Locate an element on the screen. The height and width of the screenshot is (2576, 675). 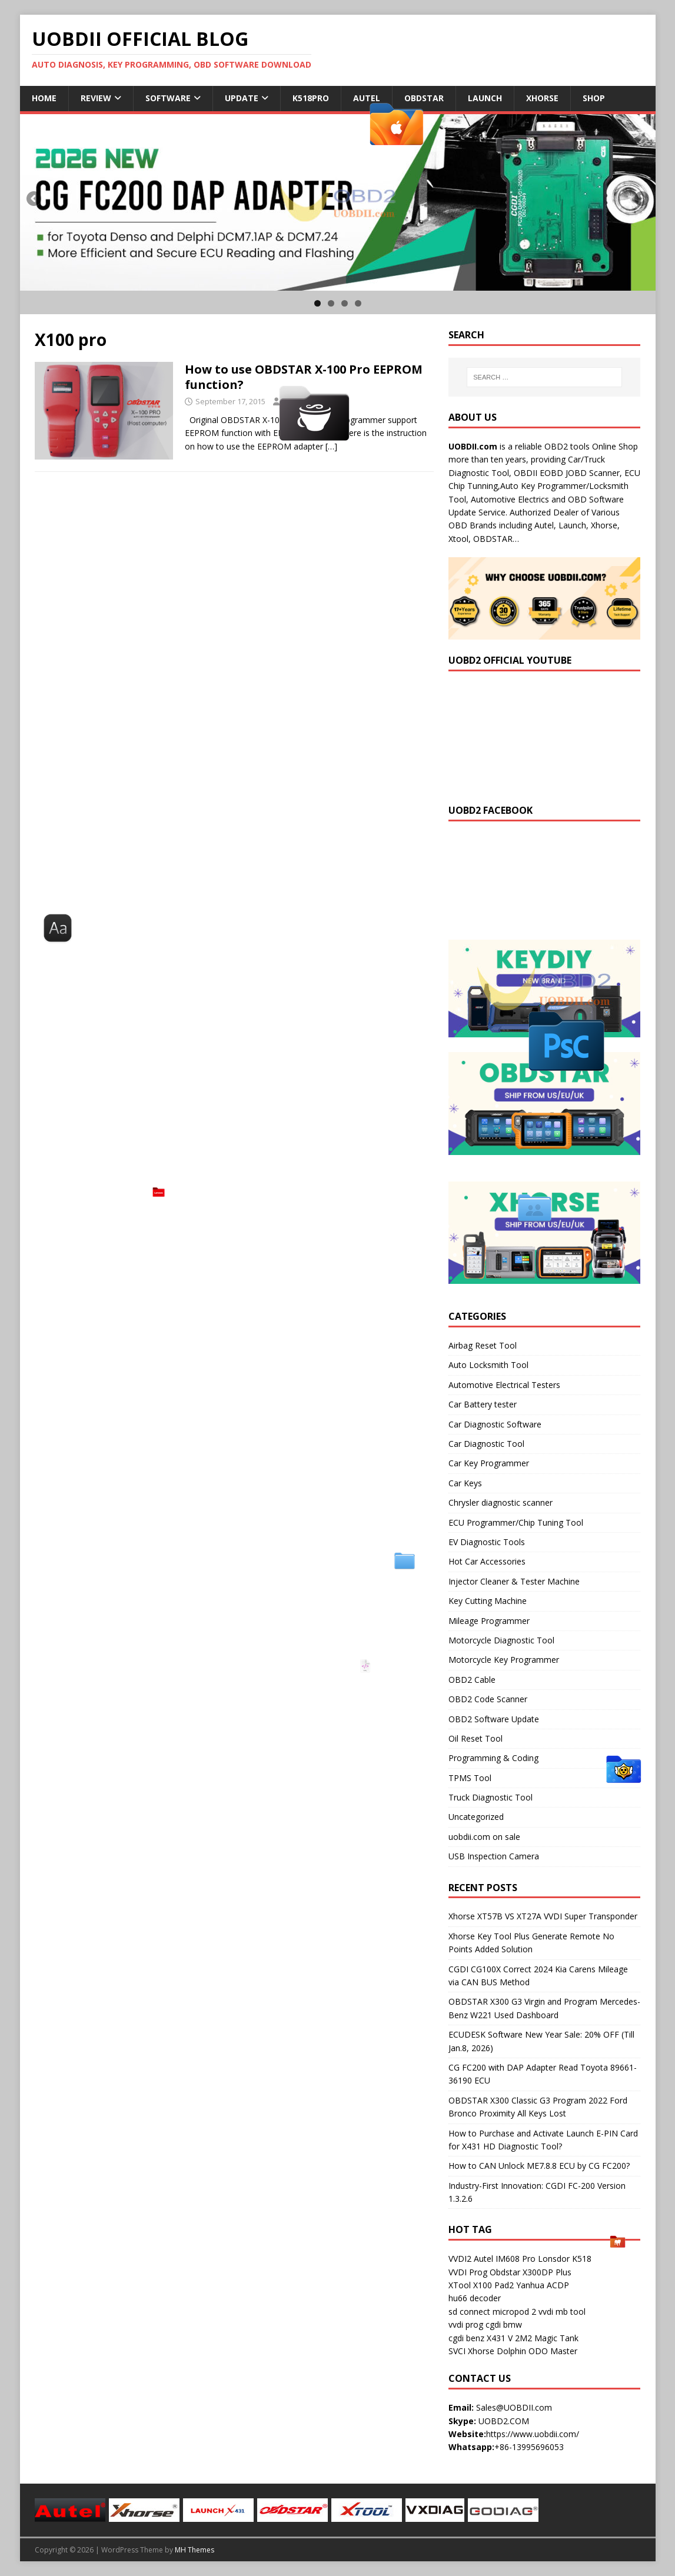
open font book application is located at coordinates (58, 928).